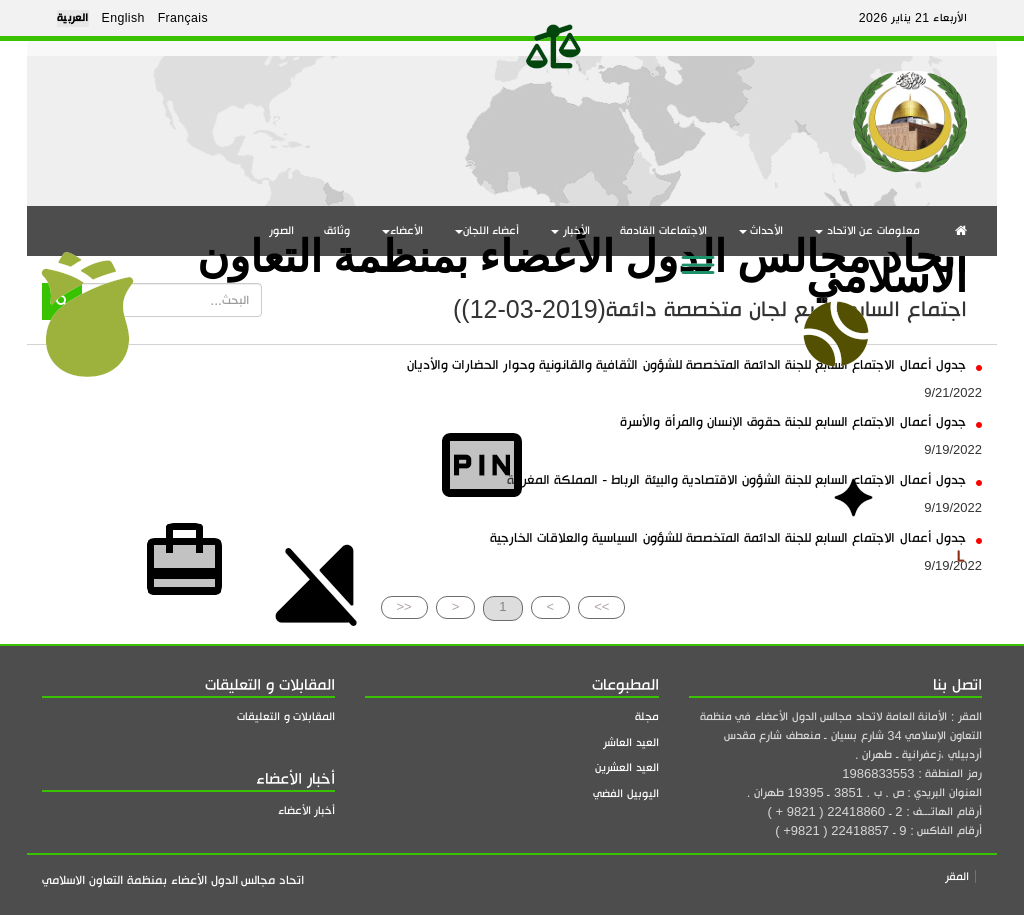  Describe the element at coordinates (698, 265) in the screenshot. I see `open navigation menu` at that location.